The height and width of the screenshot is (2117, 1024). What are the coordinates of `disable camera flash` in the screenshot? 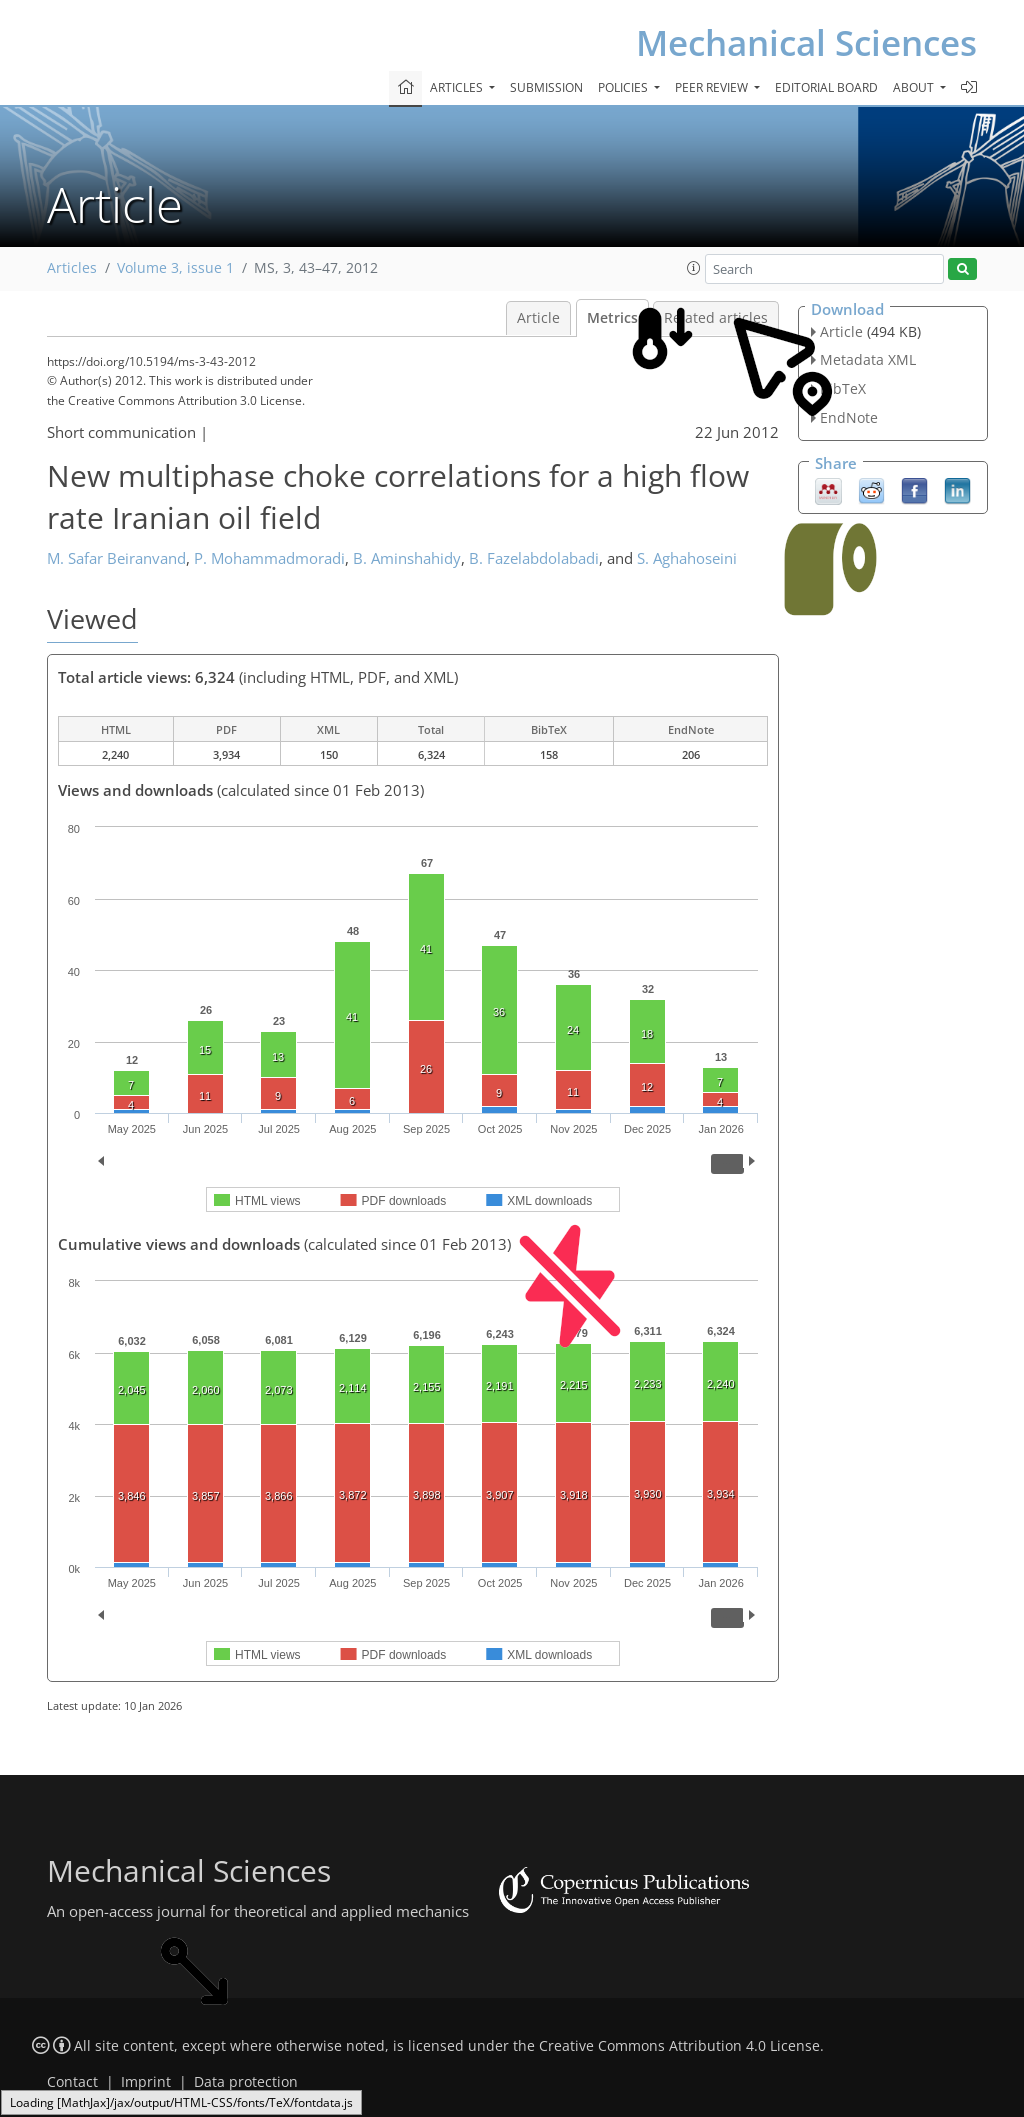 It's located at (570, 1286).